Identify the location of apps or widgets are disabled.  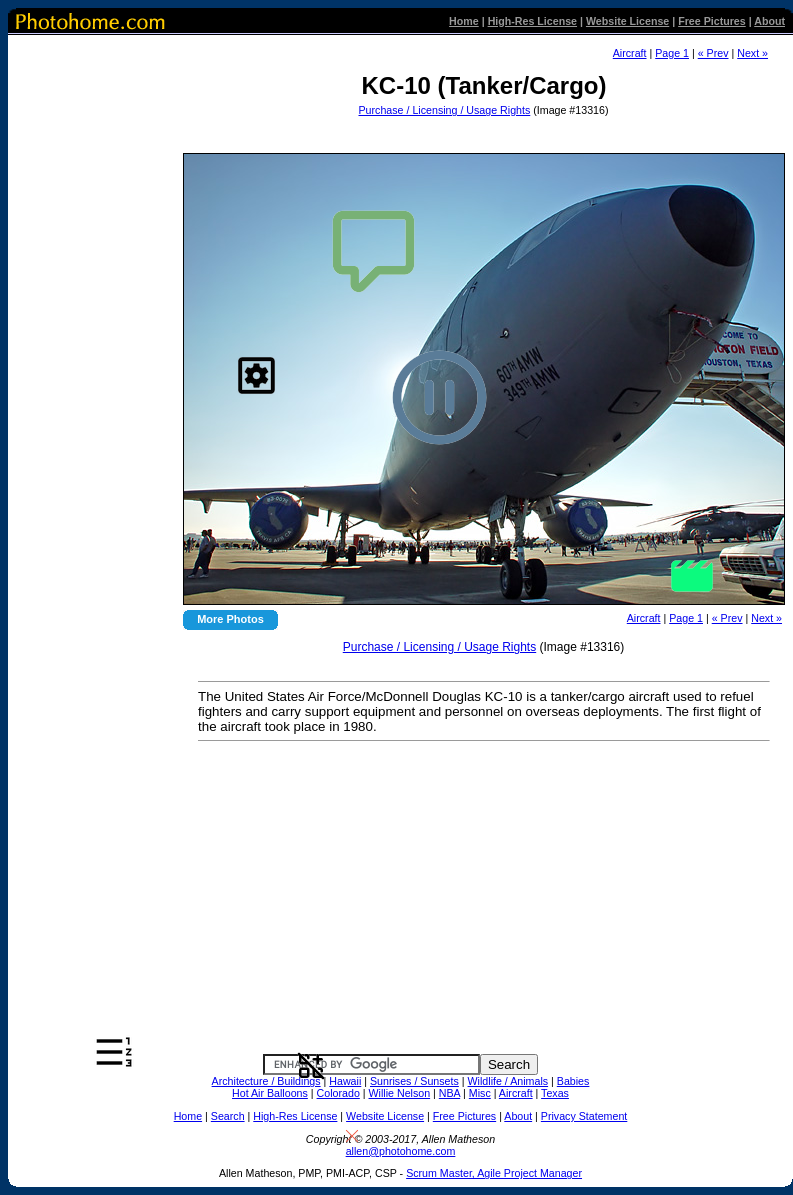
(311, 1066).